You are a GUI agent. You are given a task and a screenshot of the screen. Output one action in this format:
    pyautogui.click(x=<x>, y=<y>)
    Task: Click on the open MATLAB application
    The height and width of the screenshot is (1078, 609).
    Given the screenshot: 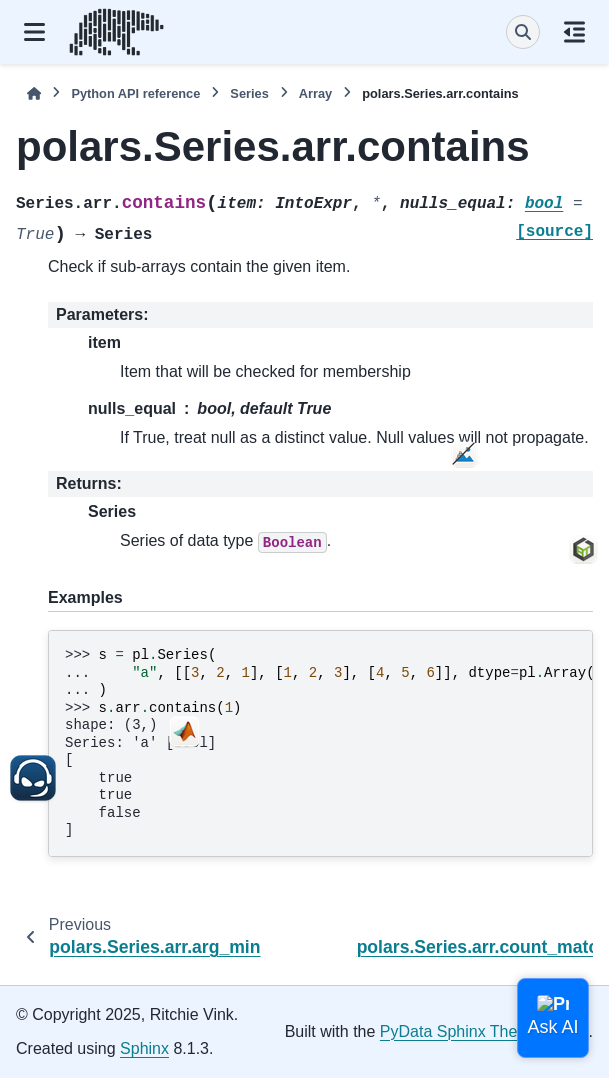 What is the action you would take?
    pyautogui.click(x=184, y=731)
    